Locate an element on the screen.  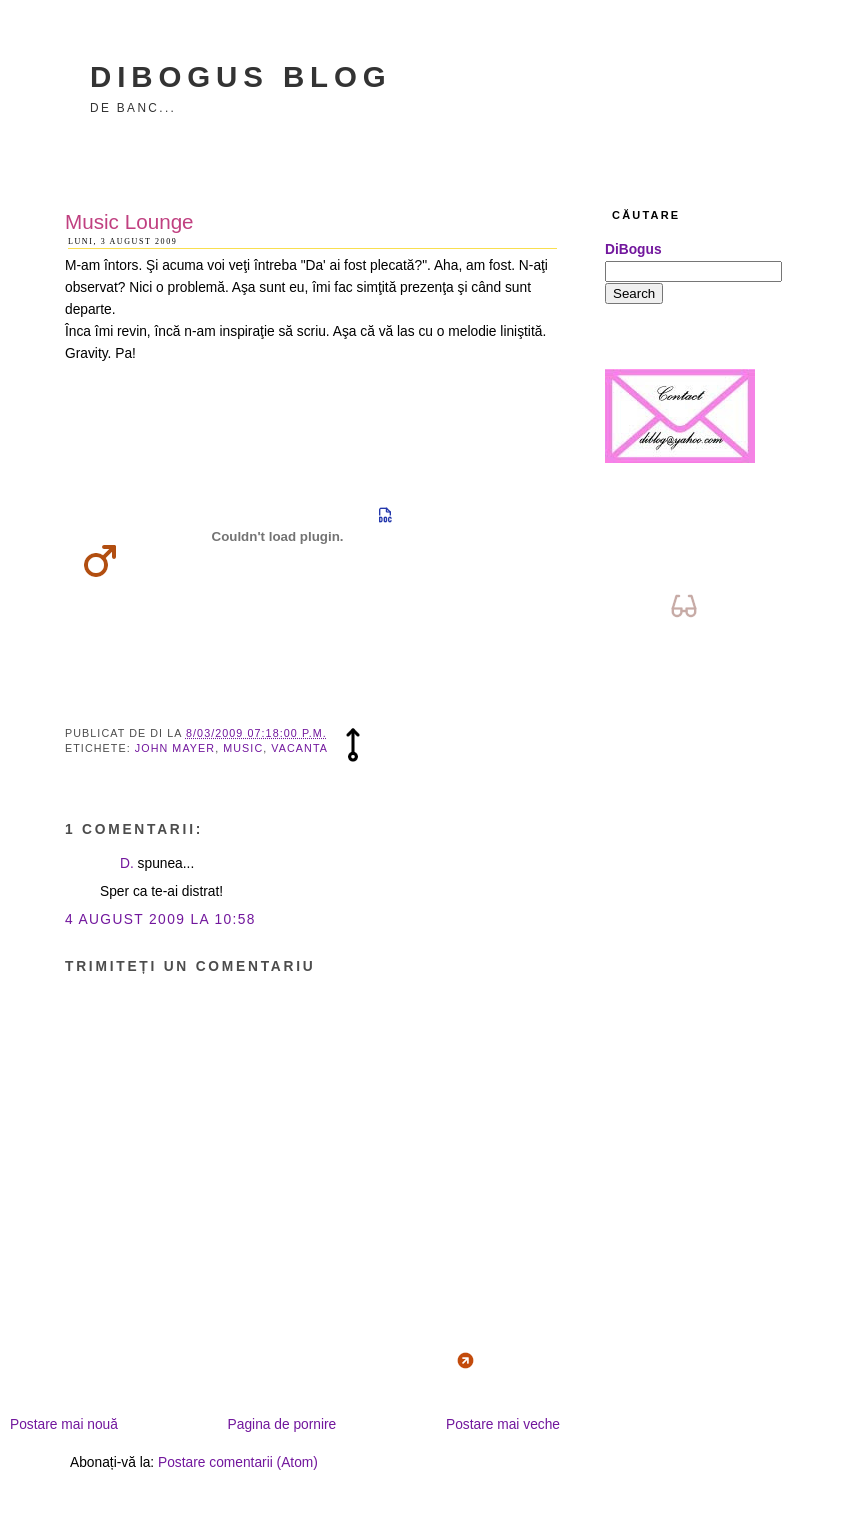
scroll to top of page is located at coordinates (353, 745).